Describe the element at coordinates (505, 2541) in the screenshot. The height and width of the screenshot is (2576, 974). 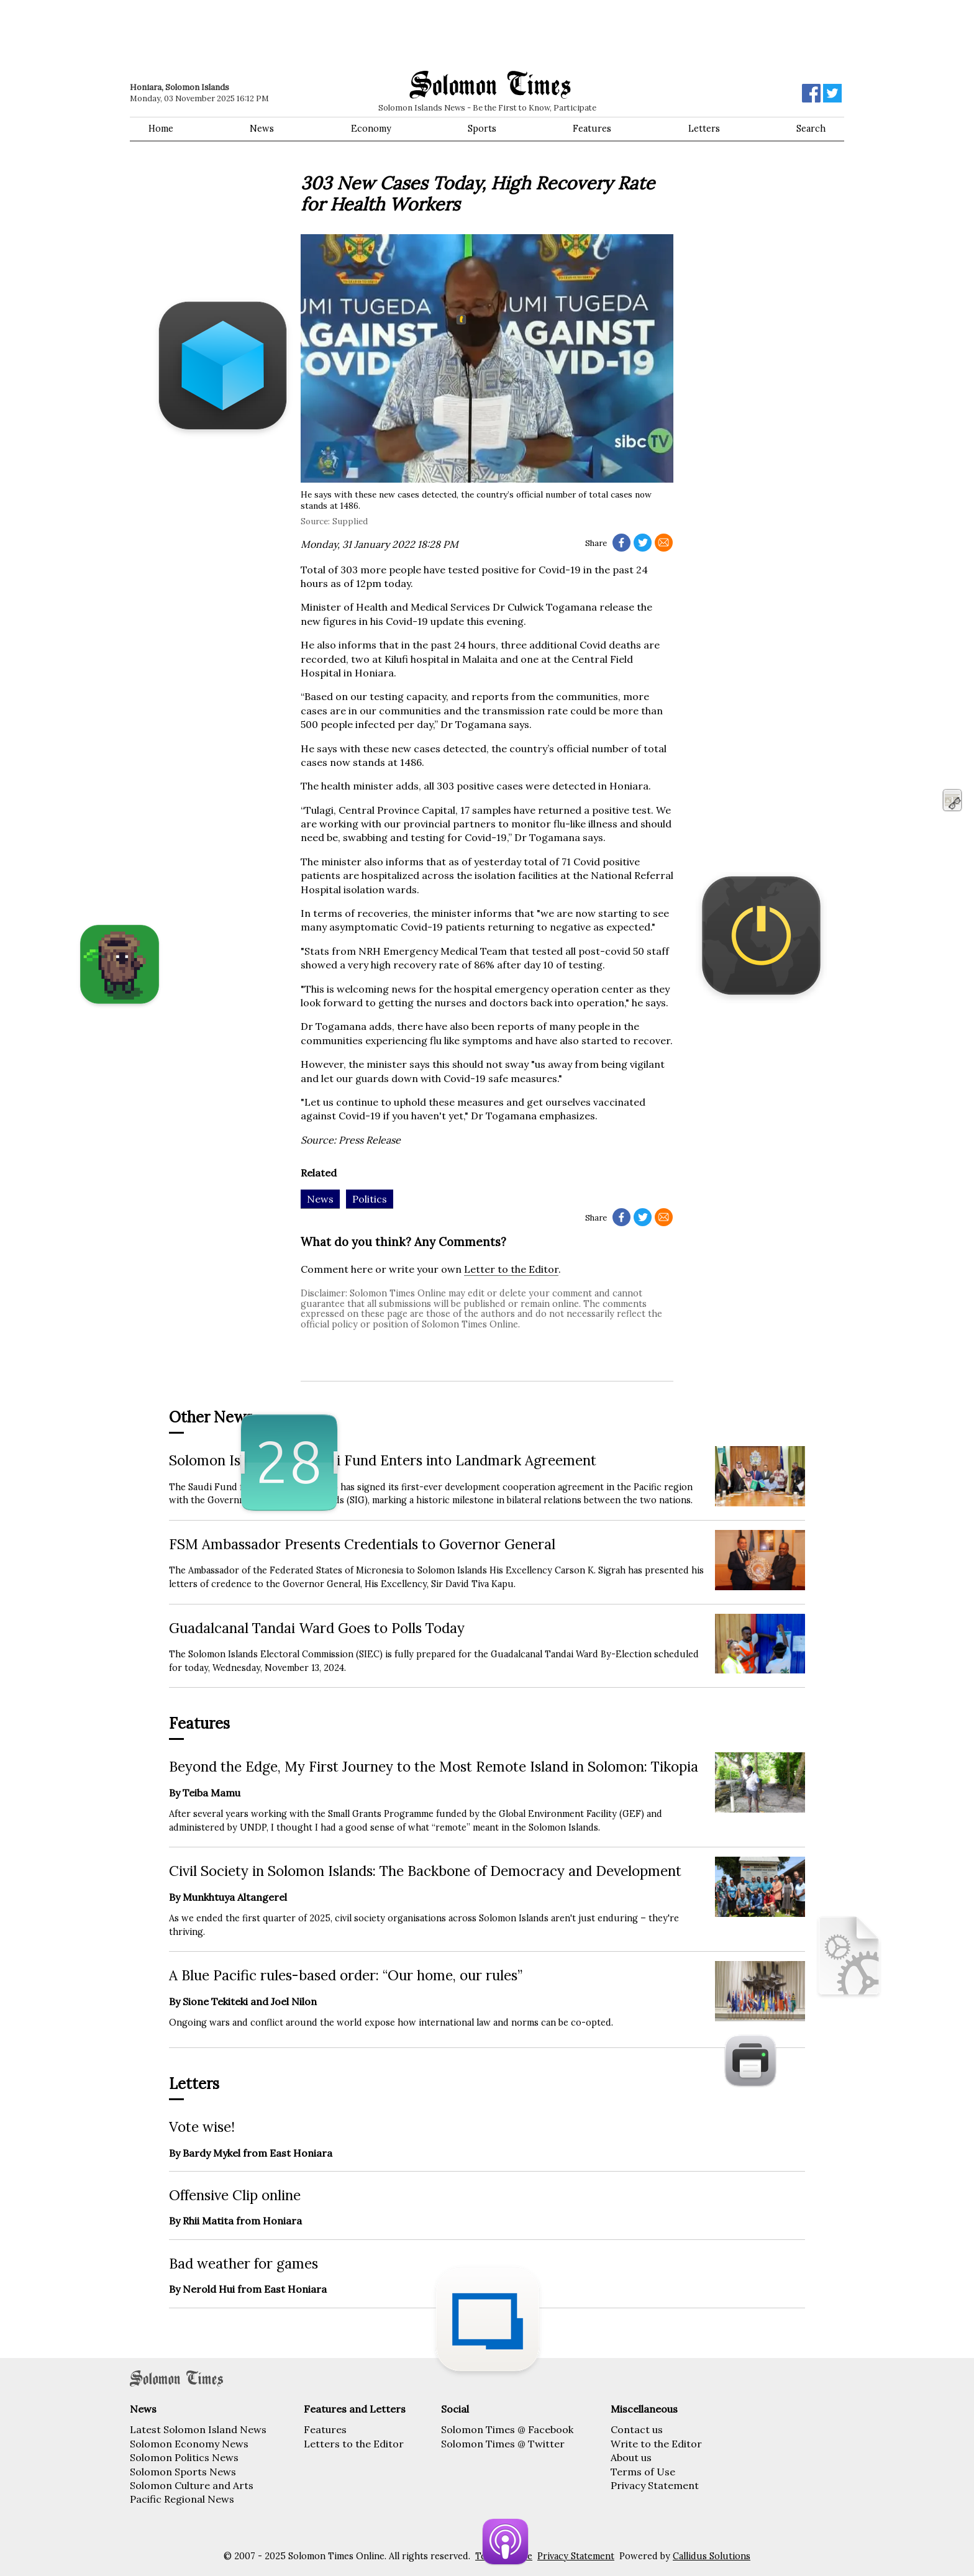
I see `open the Apple Podcasts app` at that location.